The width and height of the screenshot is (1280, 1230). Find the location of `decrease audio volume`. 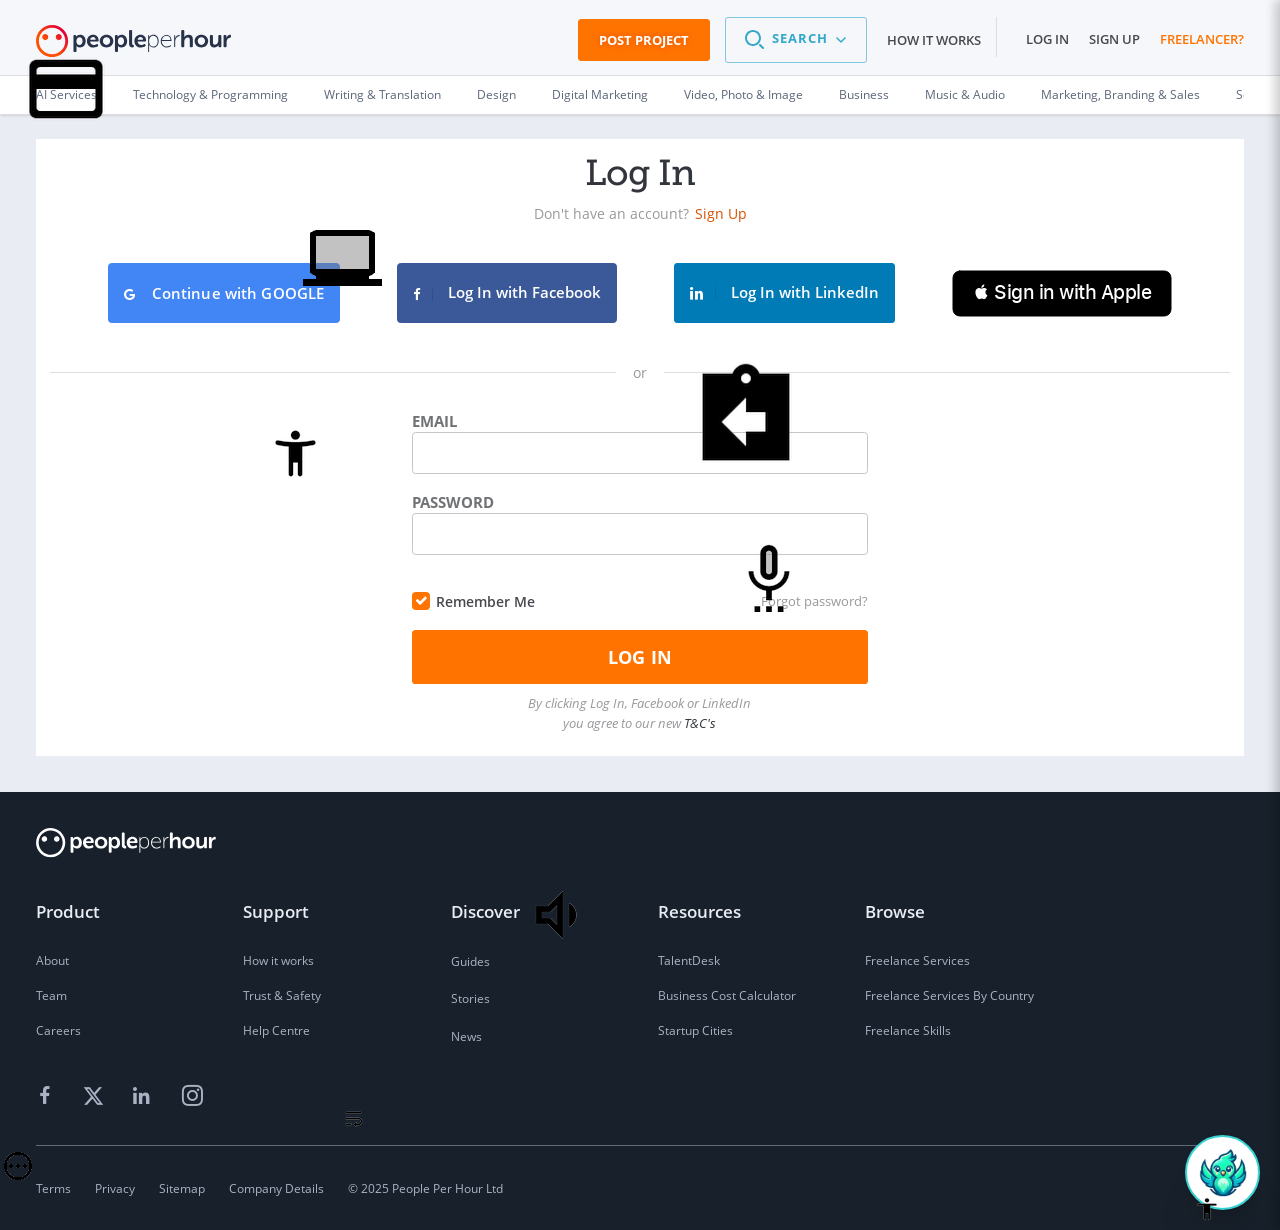

decrease audio volume is located at coordinates (557, 915).